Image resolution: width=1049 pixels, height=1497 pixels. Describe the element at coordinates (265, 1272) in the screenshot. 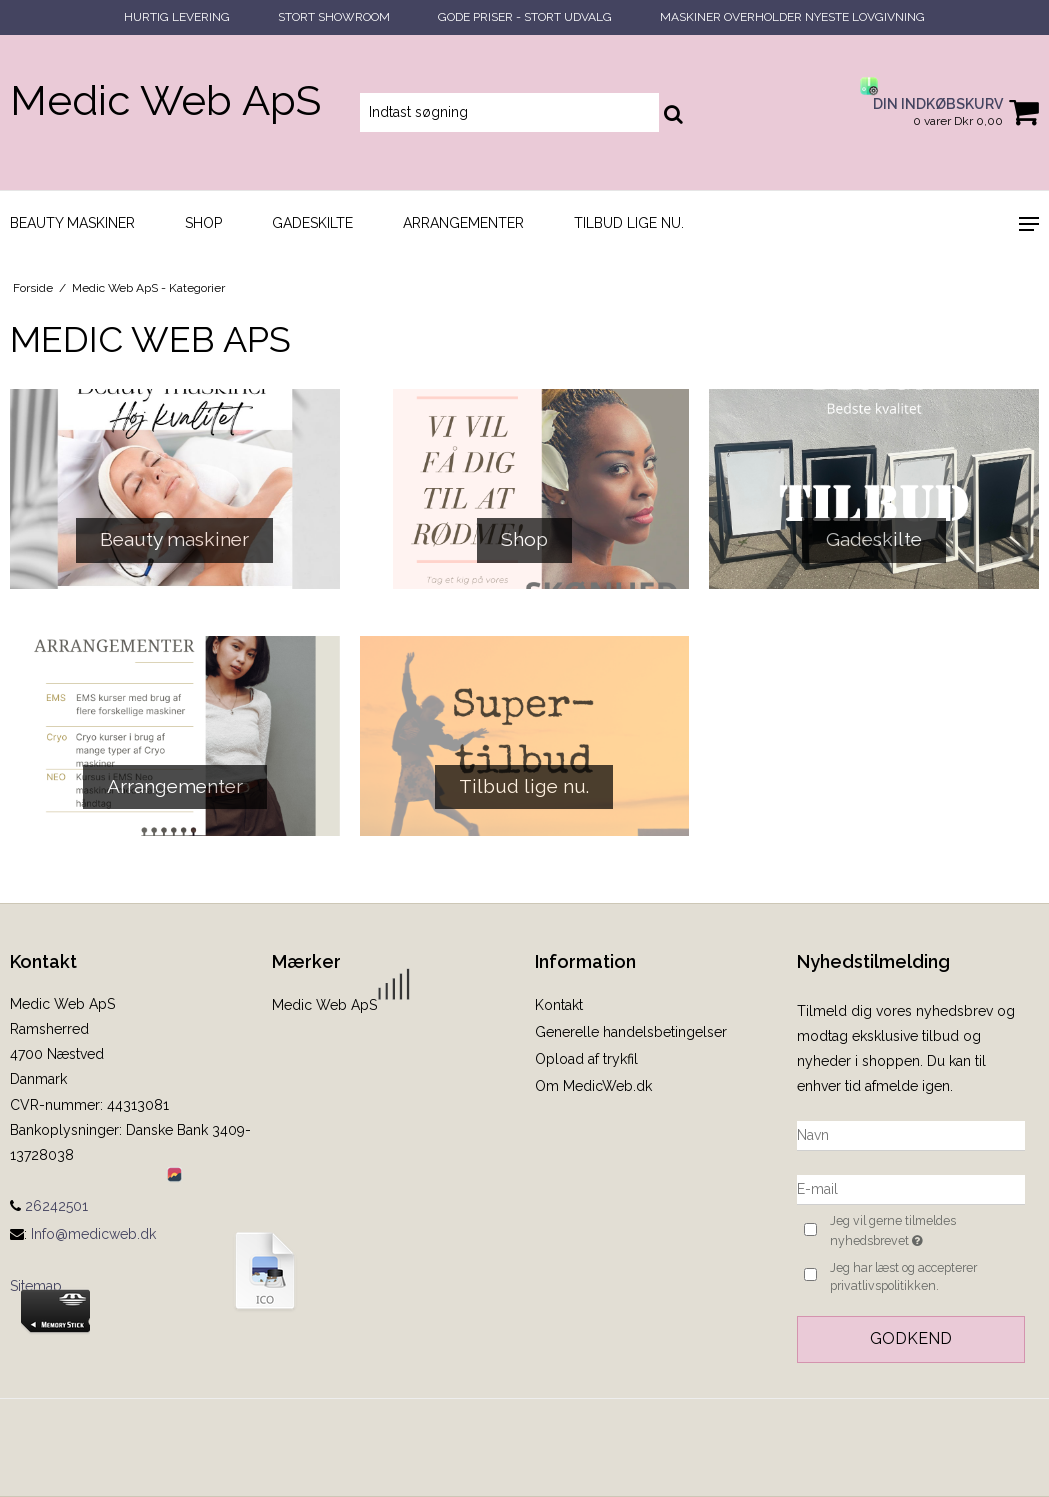

I see `an ico image file used for icons and favicons` at that location.